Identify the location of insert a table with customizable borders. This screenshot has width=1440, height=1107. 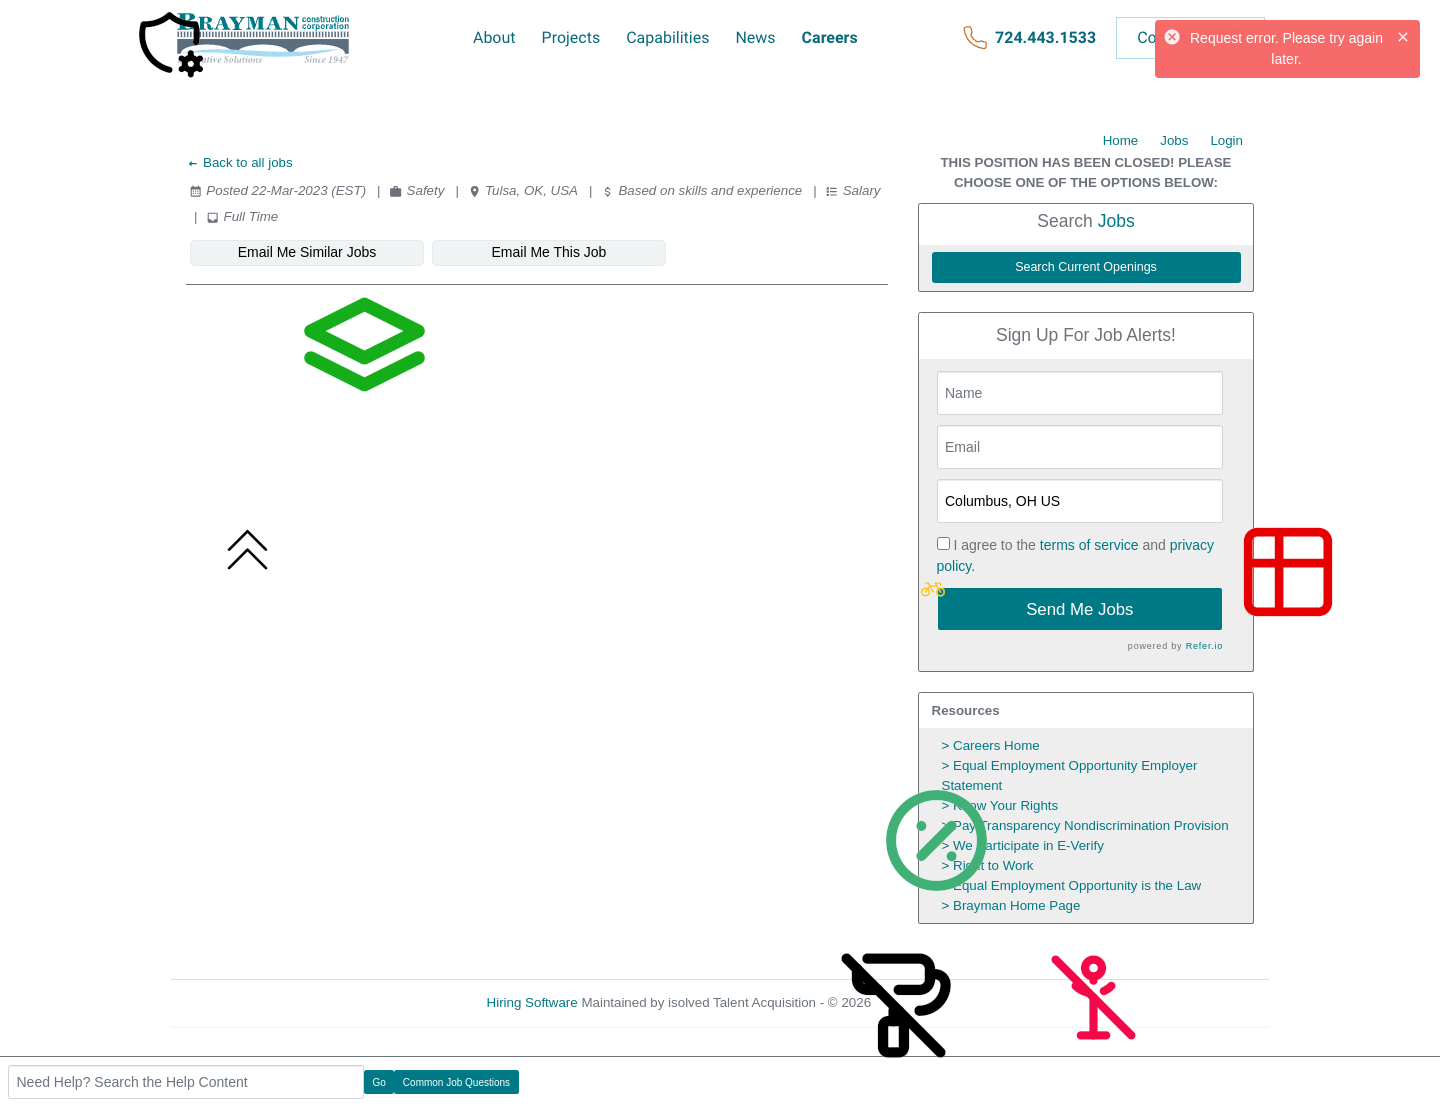
(1288, 572).